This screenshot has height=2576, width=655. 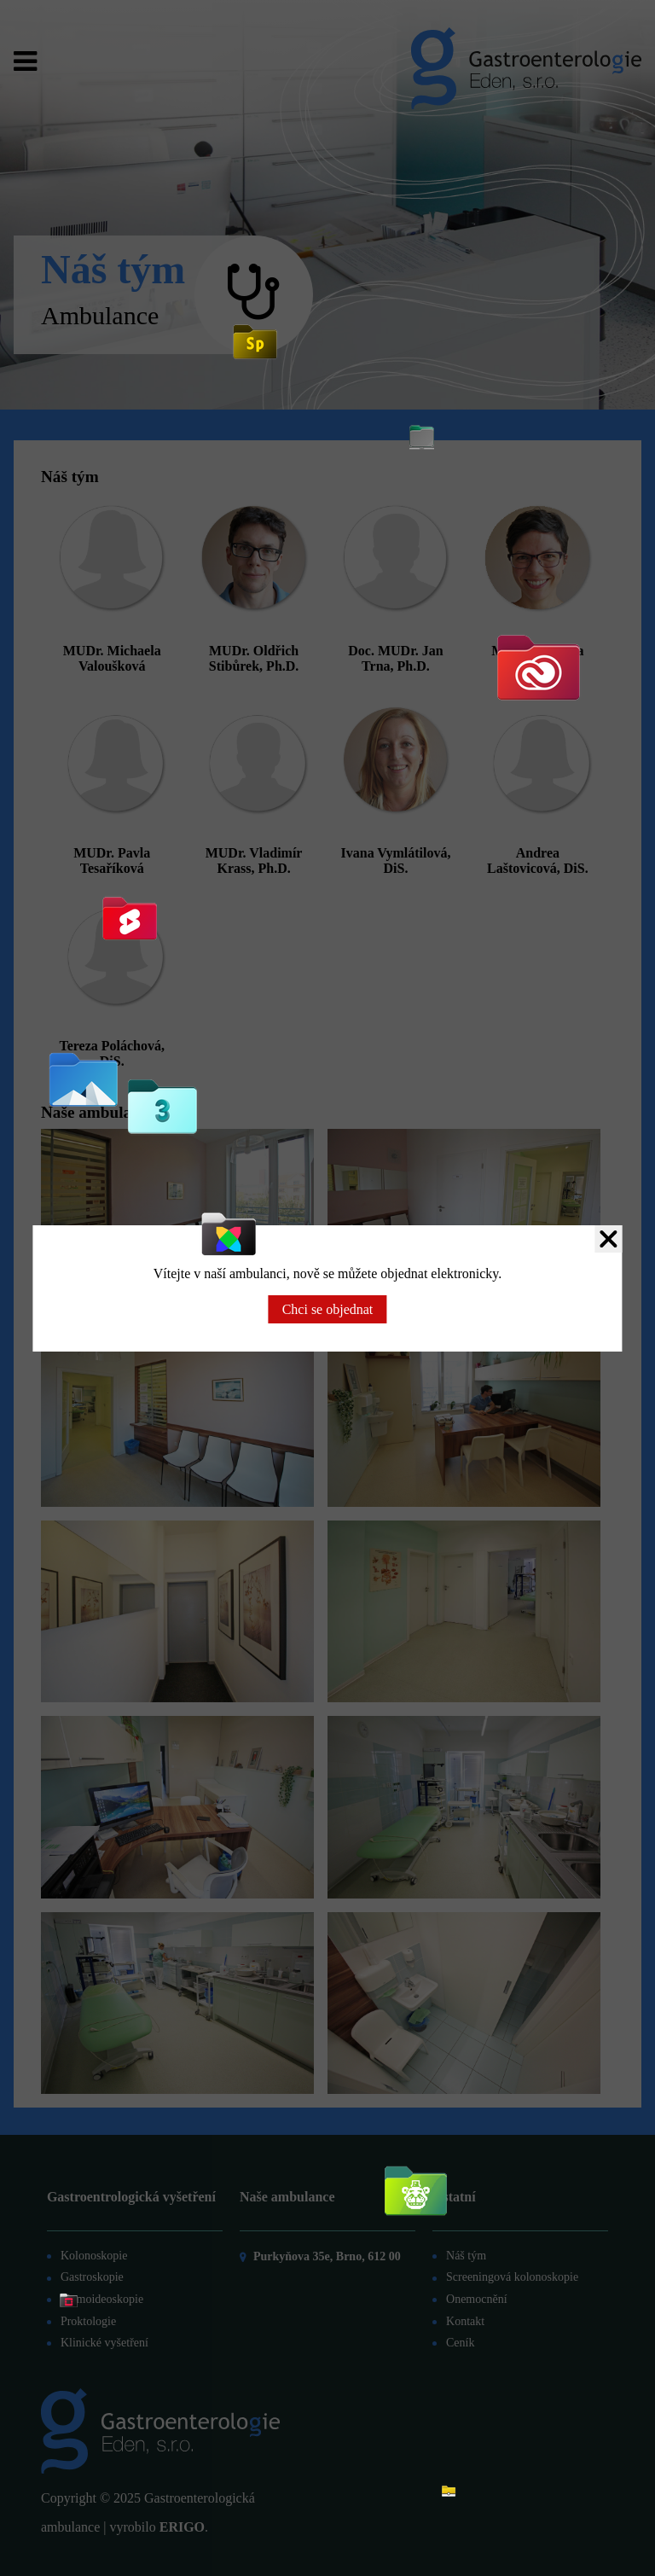 What do you see at coordinates (421, 437) in the screenshot?
I see `access a remote or network folder` at bounding box center [421, 437].